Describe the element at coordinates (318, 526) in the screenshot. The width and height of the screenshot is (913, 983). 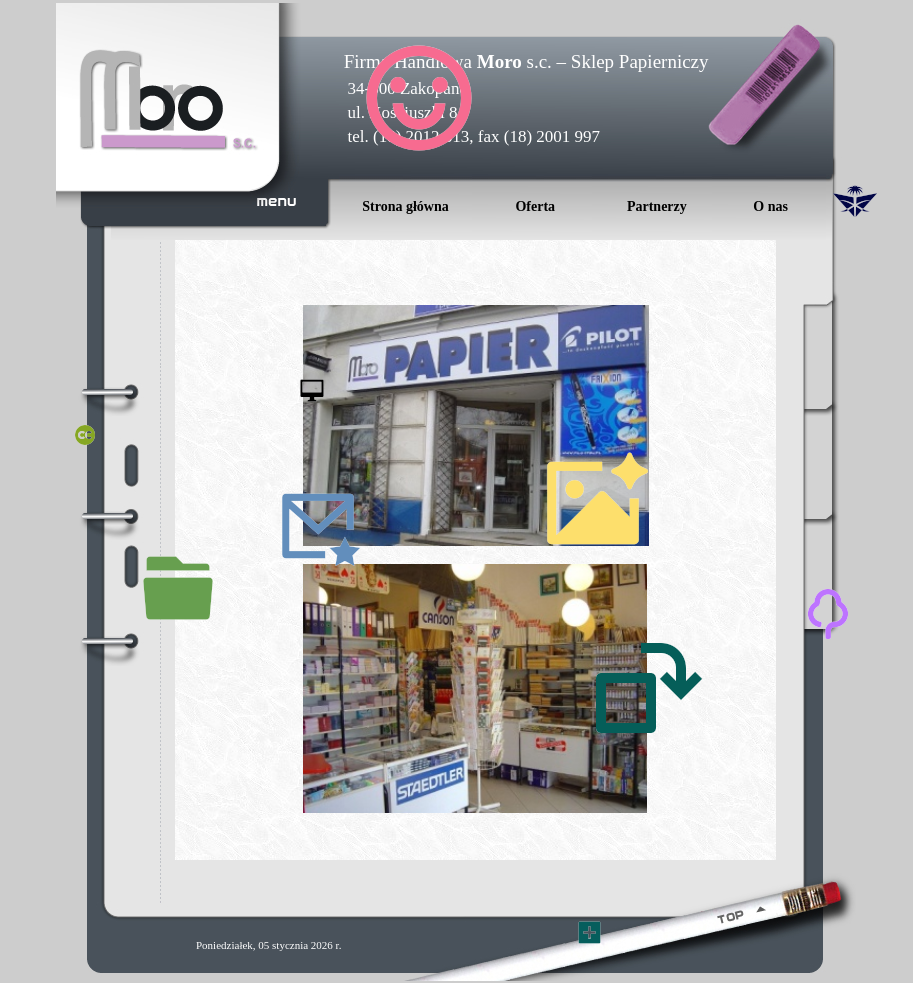
I see `view starred or important emails` at that location.